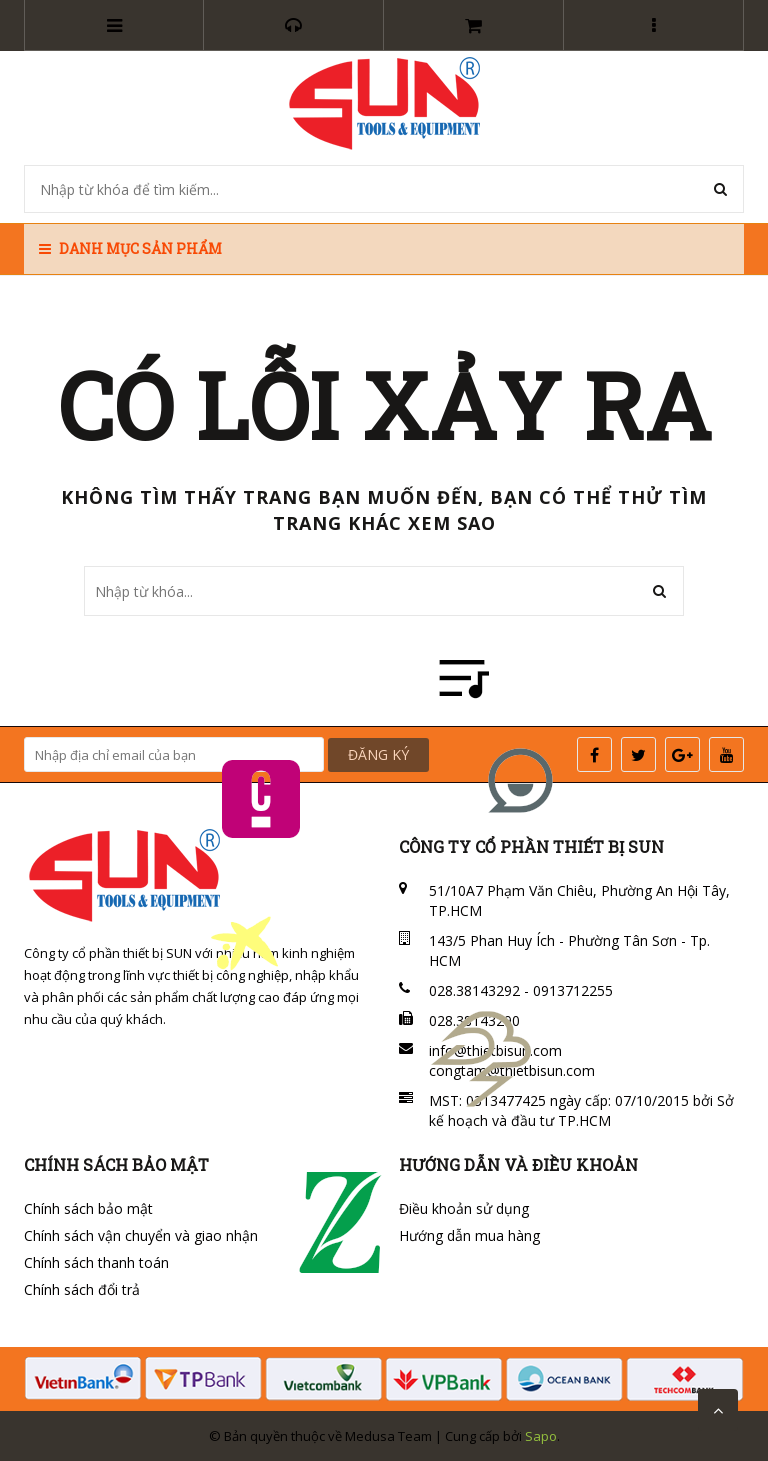 The height and width of the screenshot is (1461, 768). Describe the element at coordinates (261, 799) in the screenshot. I see `camunda platform logo` at that location.